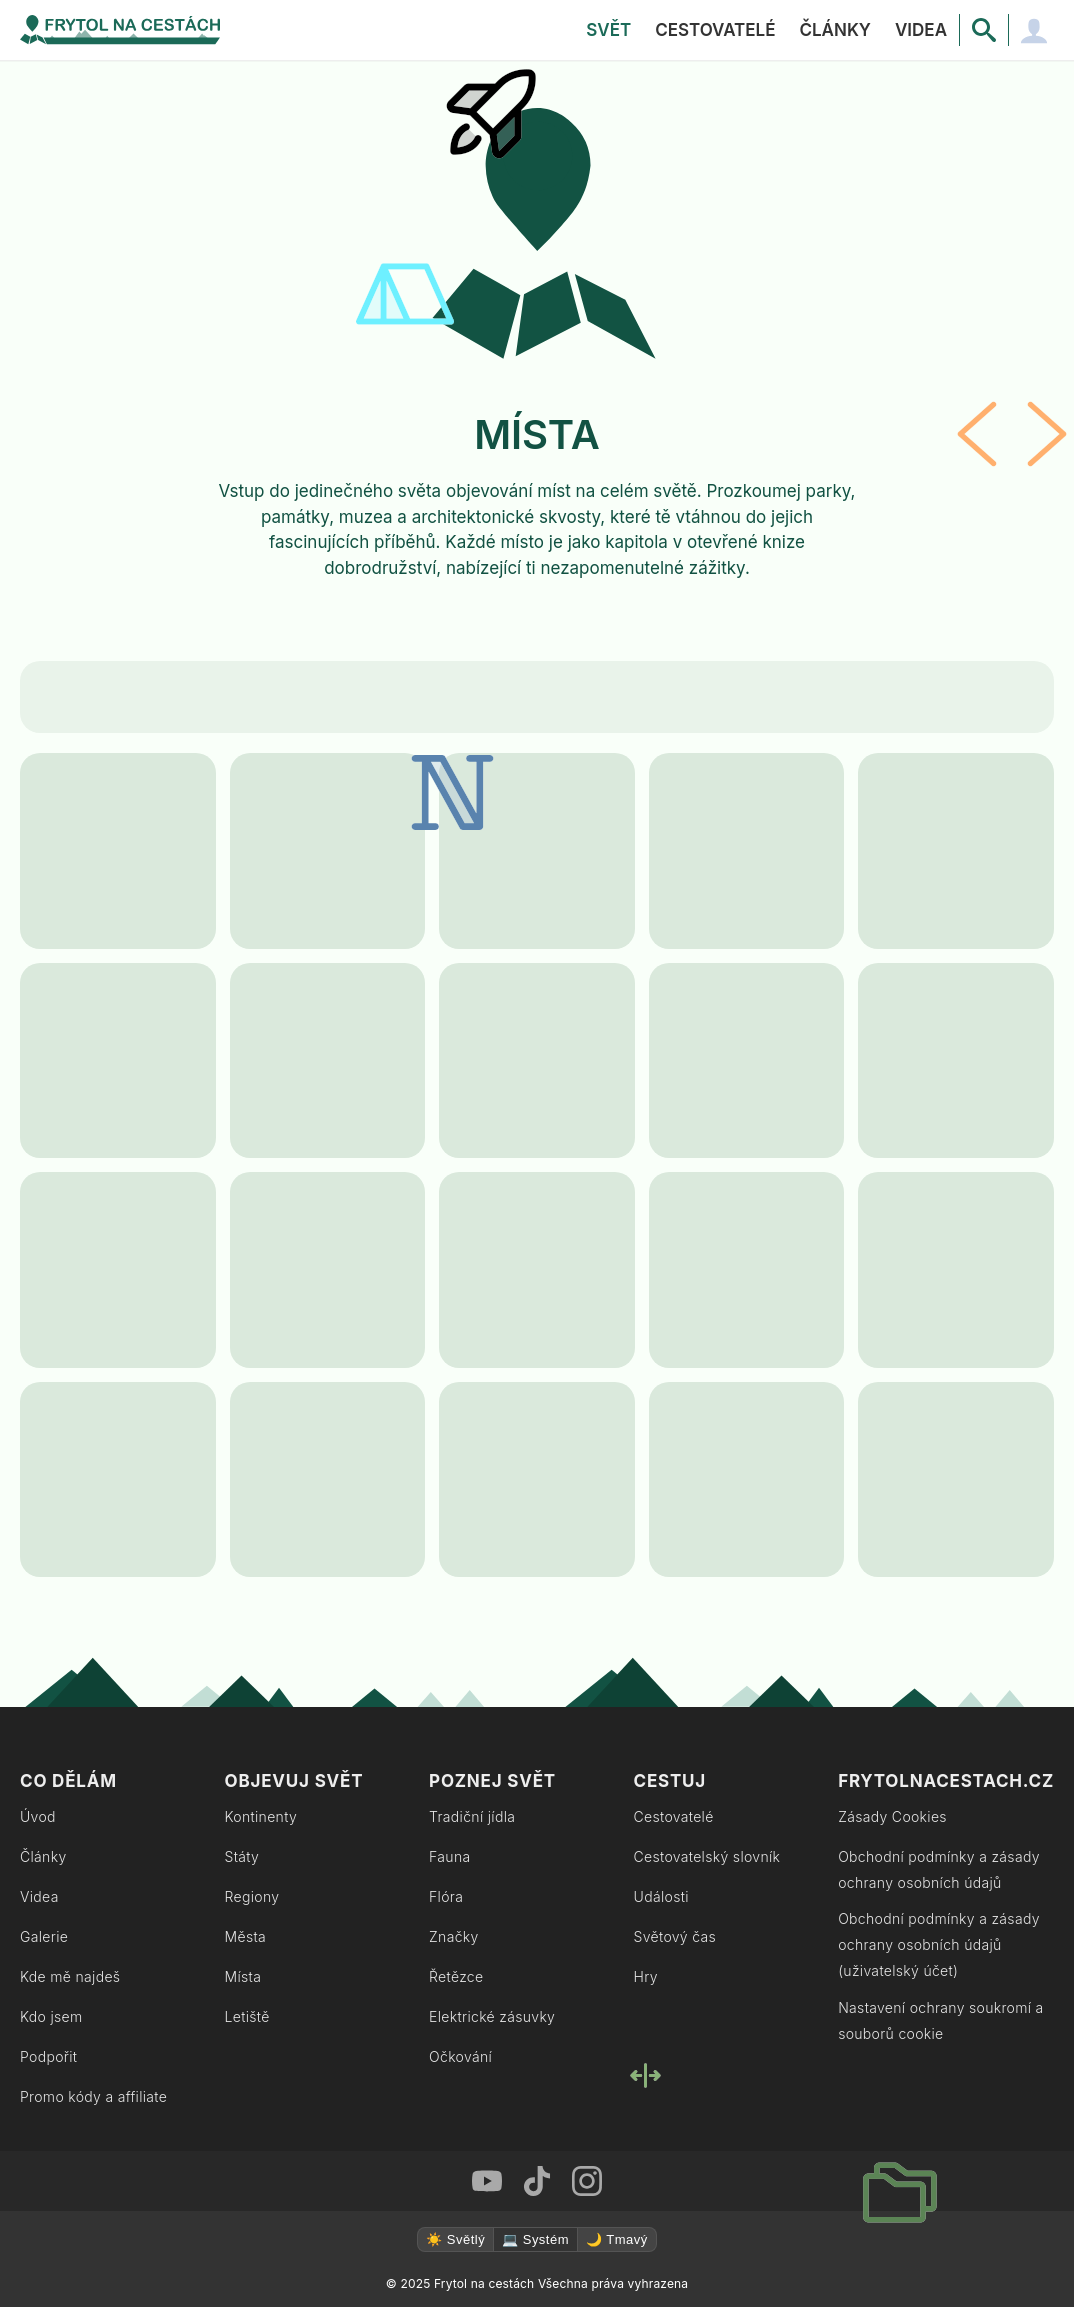 The height and width of the screenshot is (2307, 1074). I want to click on open notion app, so click(452, 792).